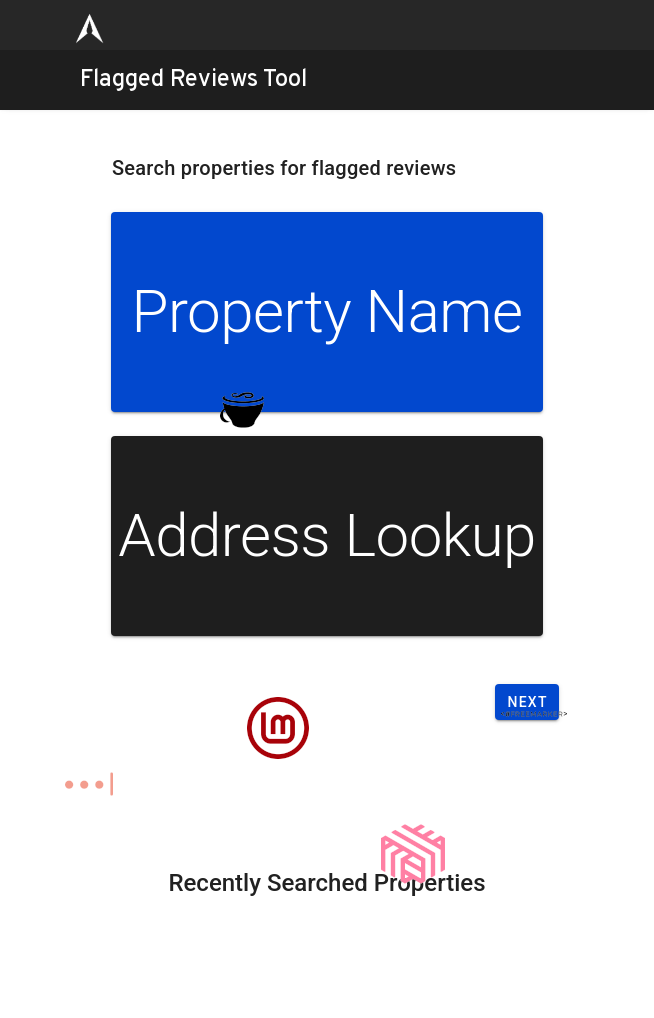  What do you see at coordinates (89, 784) in the screenshot?
I see `open lastpass password manager` at bounding box center [89, 784].